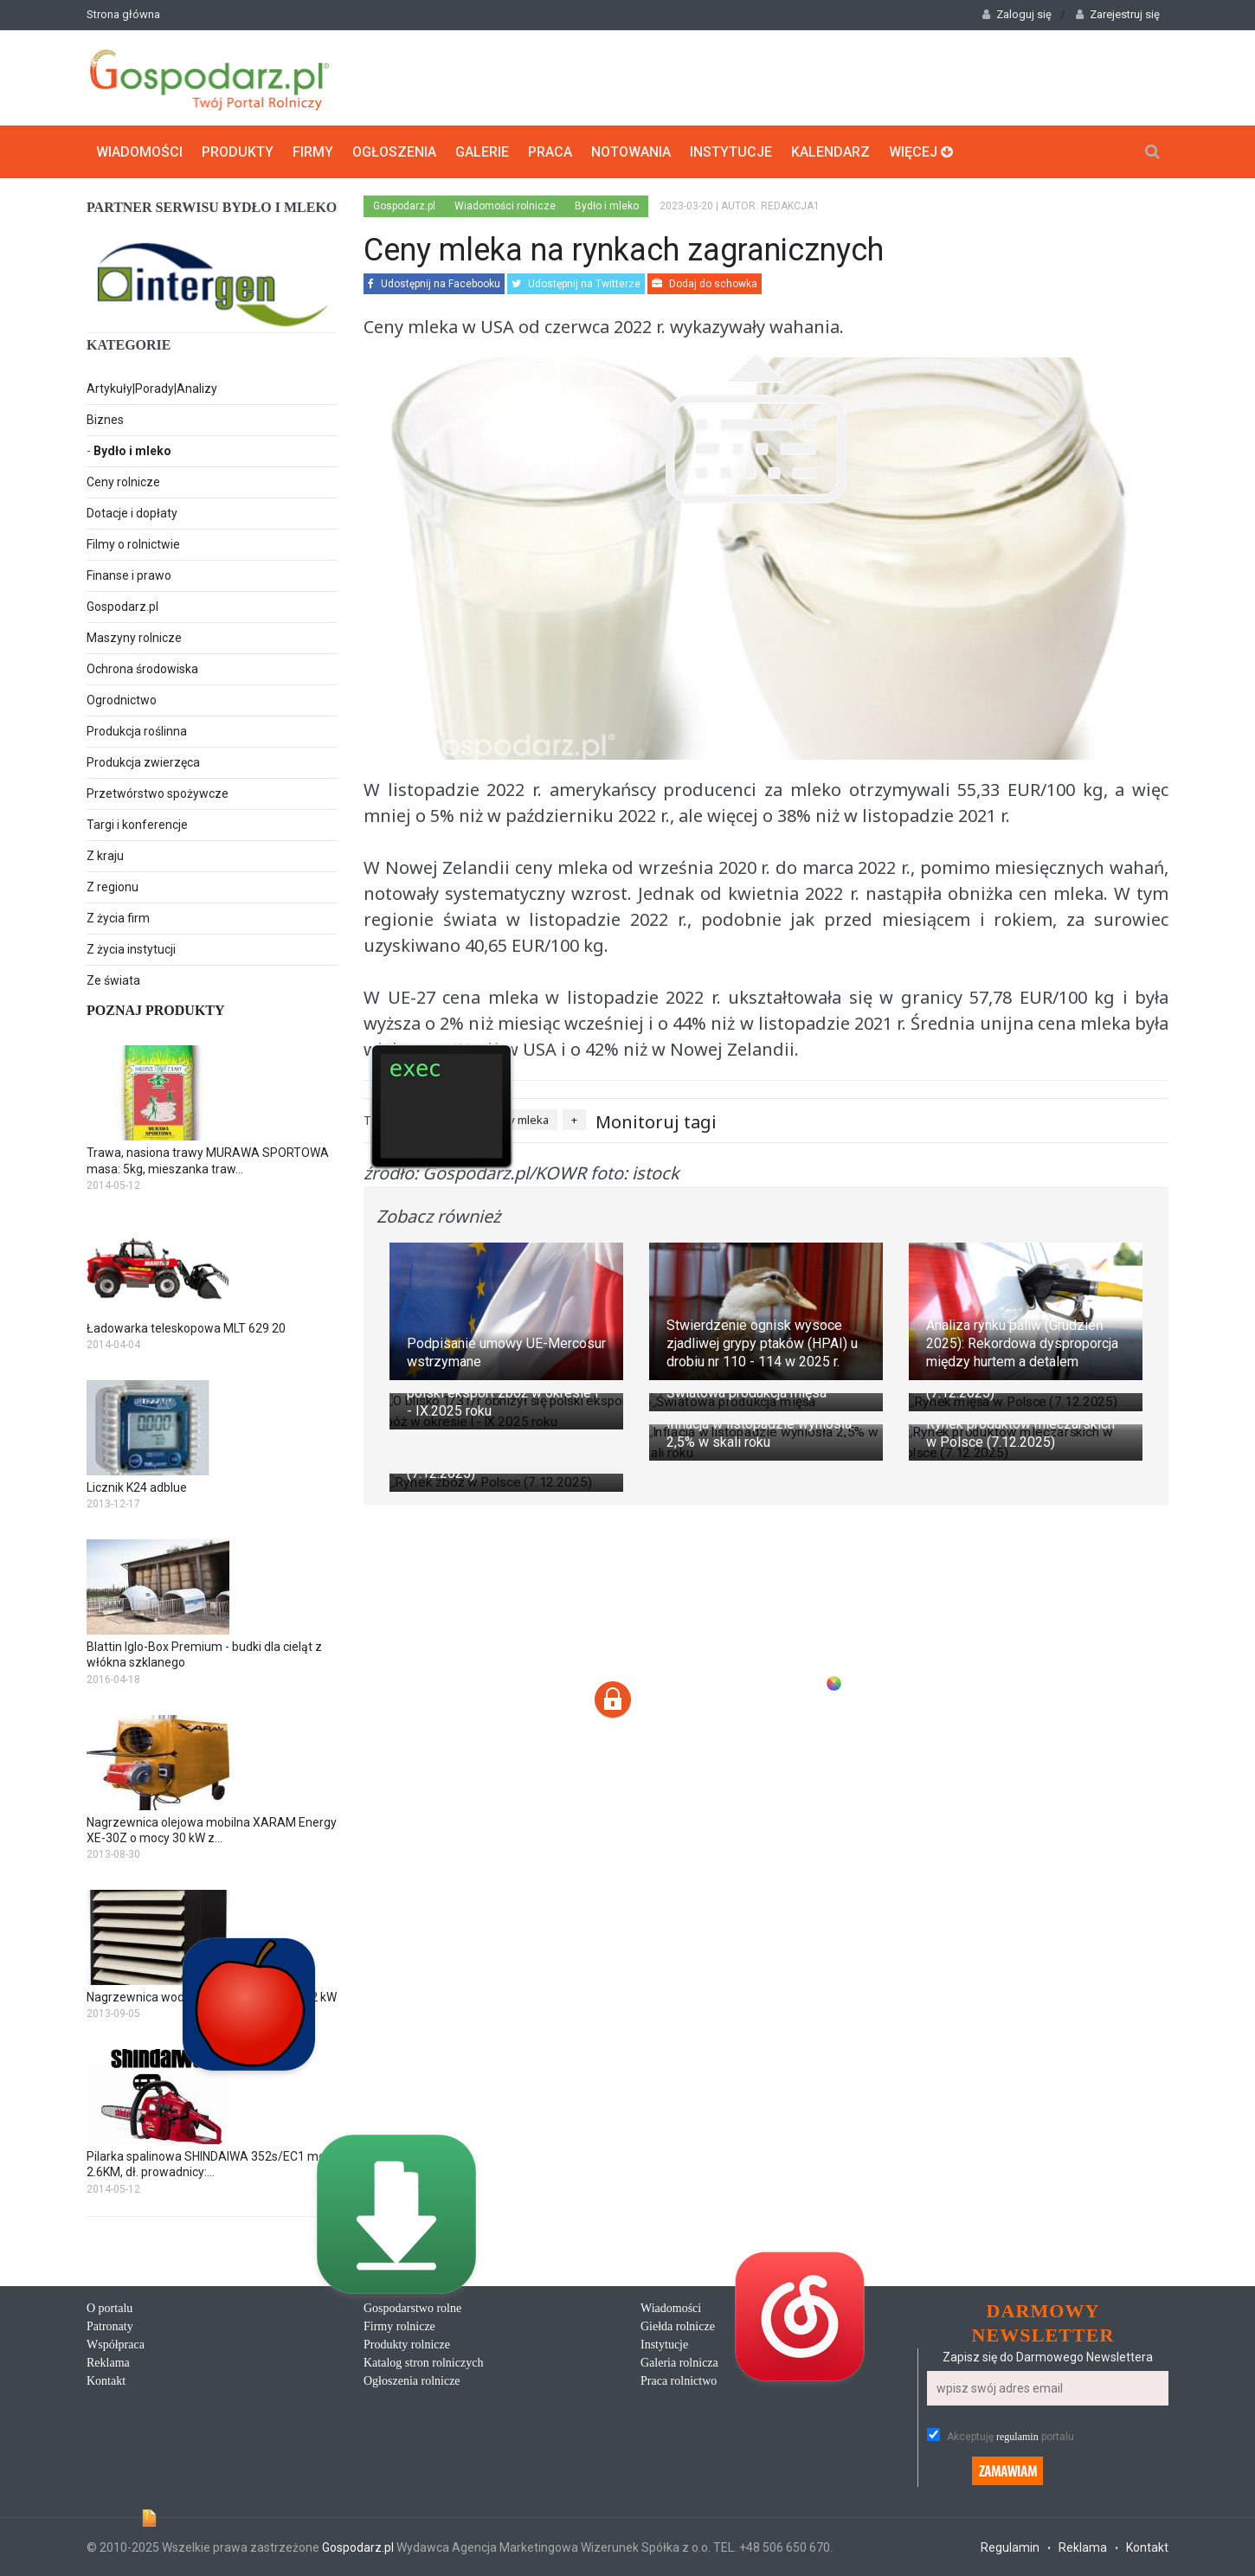 Image resolution: width=1255 pixels, height=2576 pixels. I want to click on open virtual appliance file for import into VirtualBox, so click(149, 2518).